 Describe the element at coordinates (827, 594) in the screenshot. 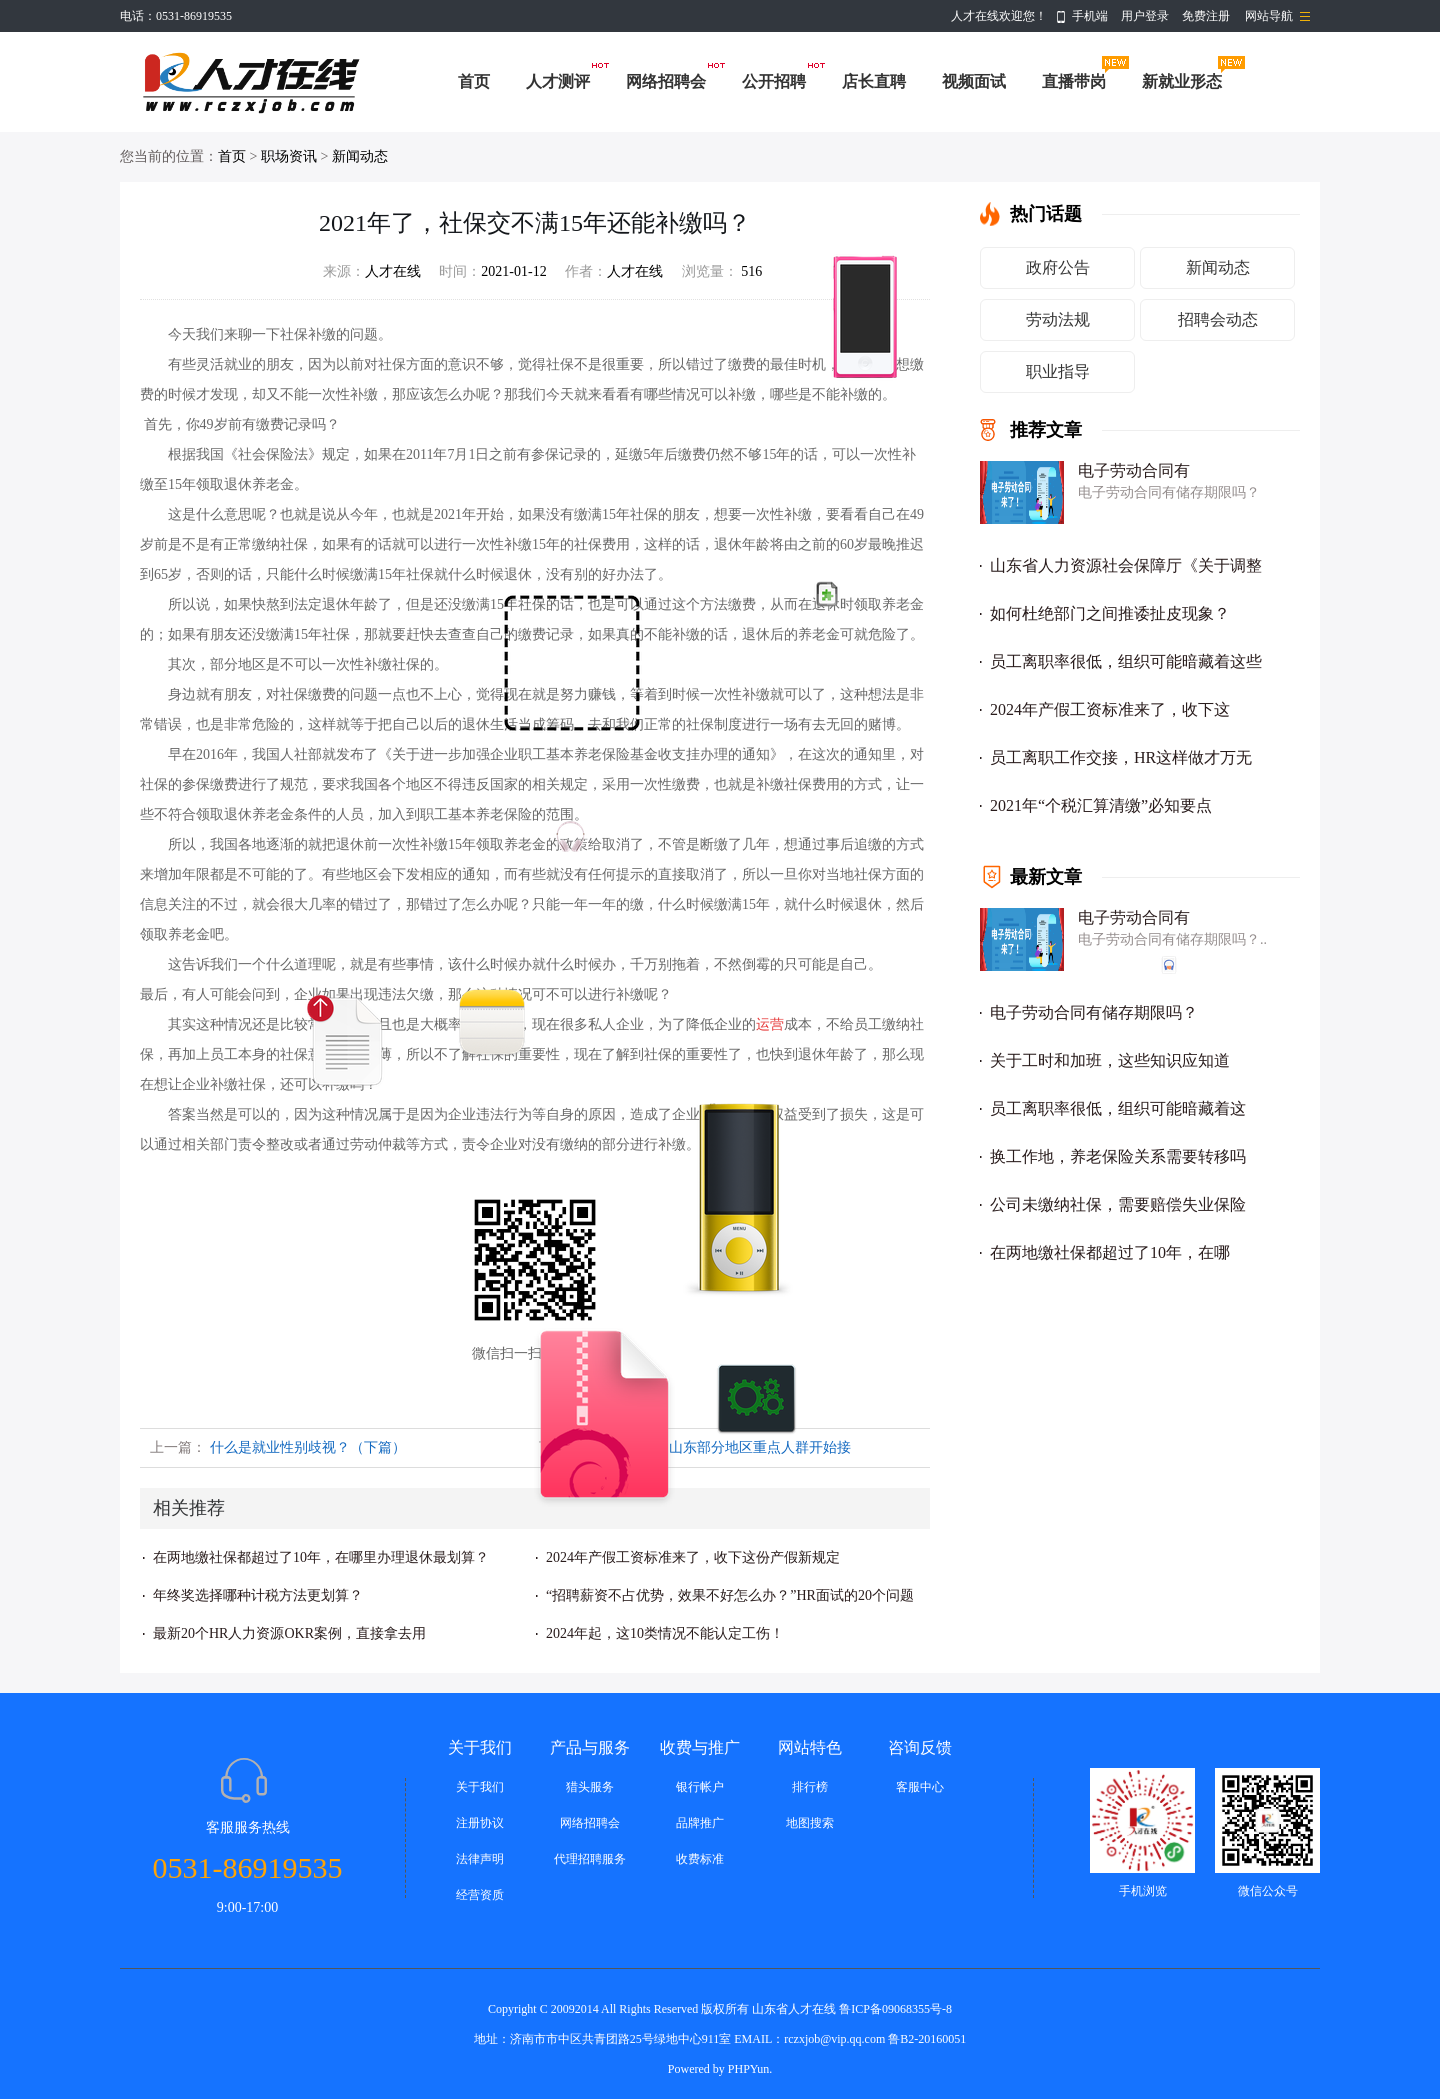

I see `an openoffice extension or add-on file` at that location.